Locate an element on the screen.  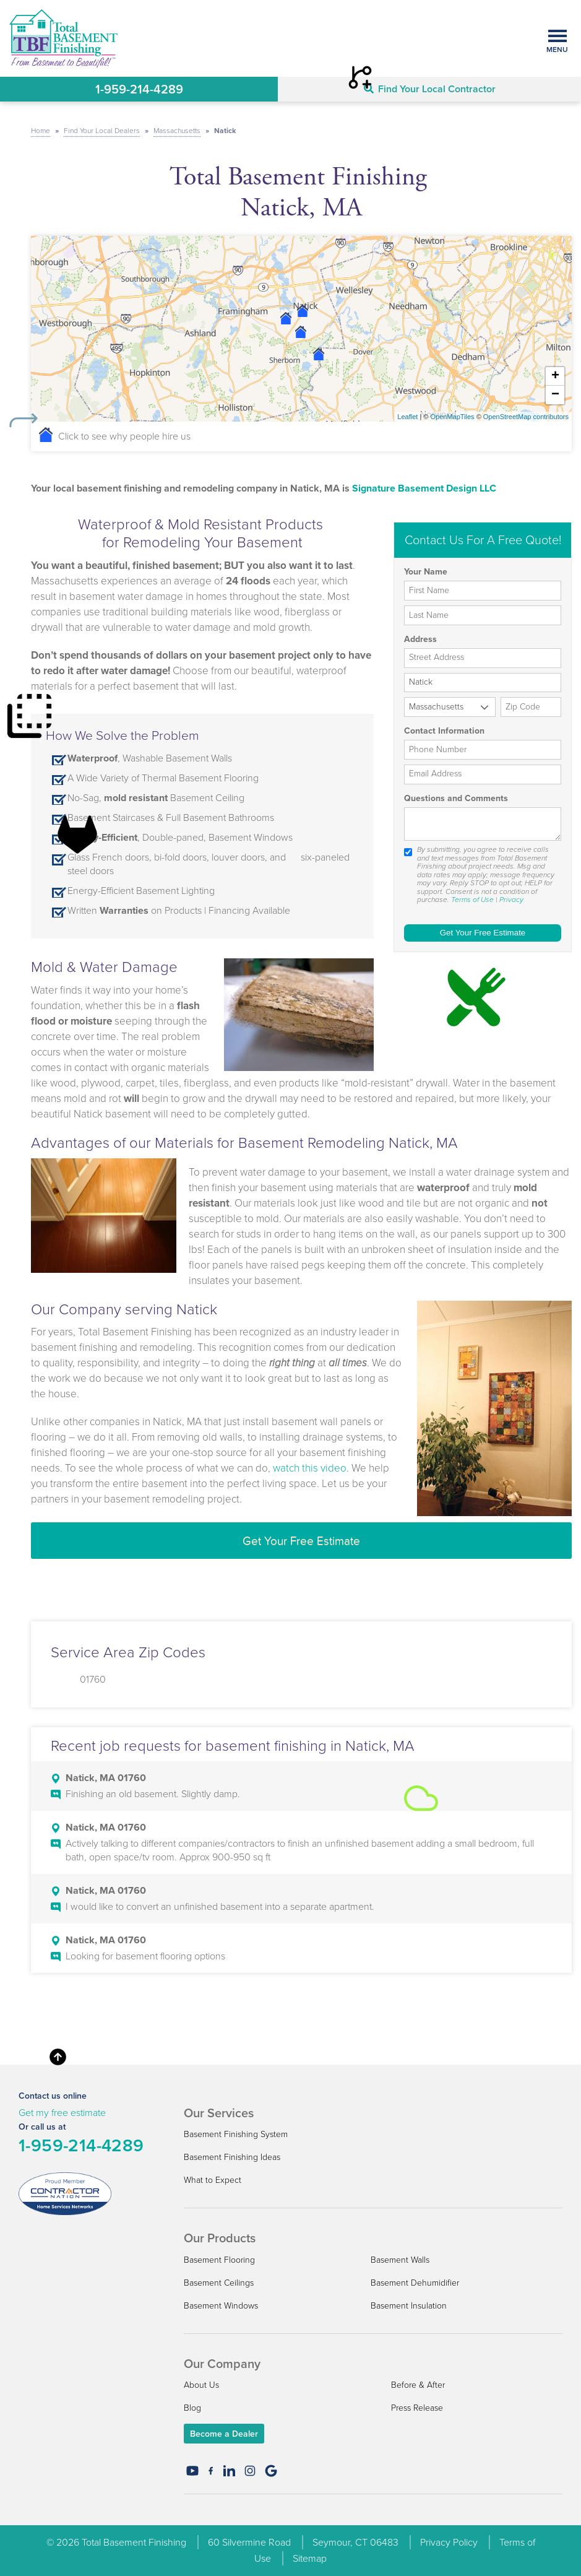
forward or share content is located at coordinates (24, 420).